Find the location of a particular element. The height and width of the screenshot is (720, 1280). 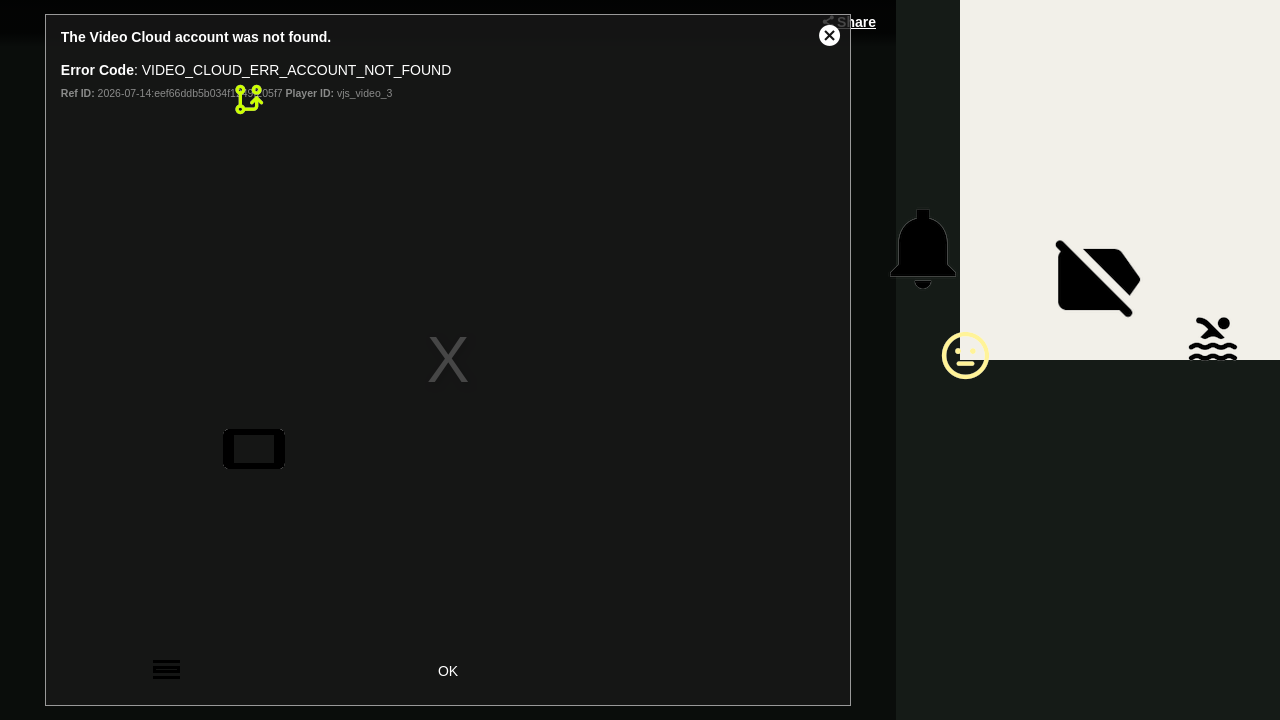

indicate neutral or average rating is located at coordinates (965, 355).